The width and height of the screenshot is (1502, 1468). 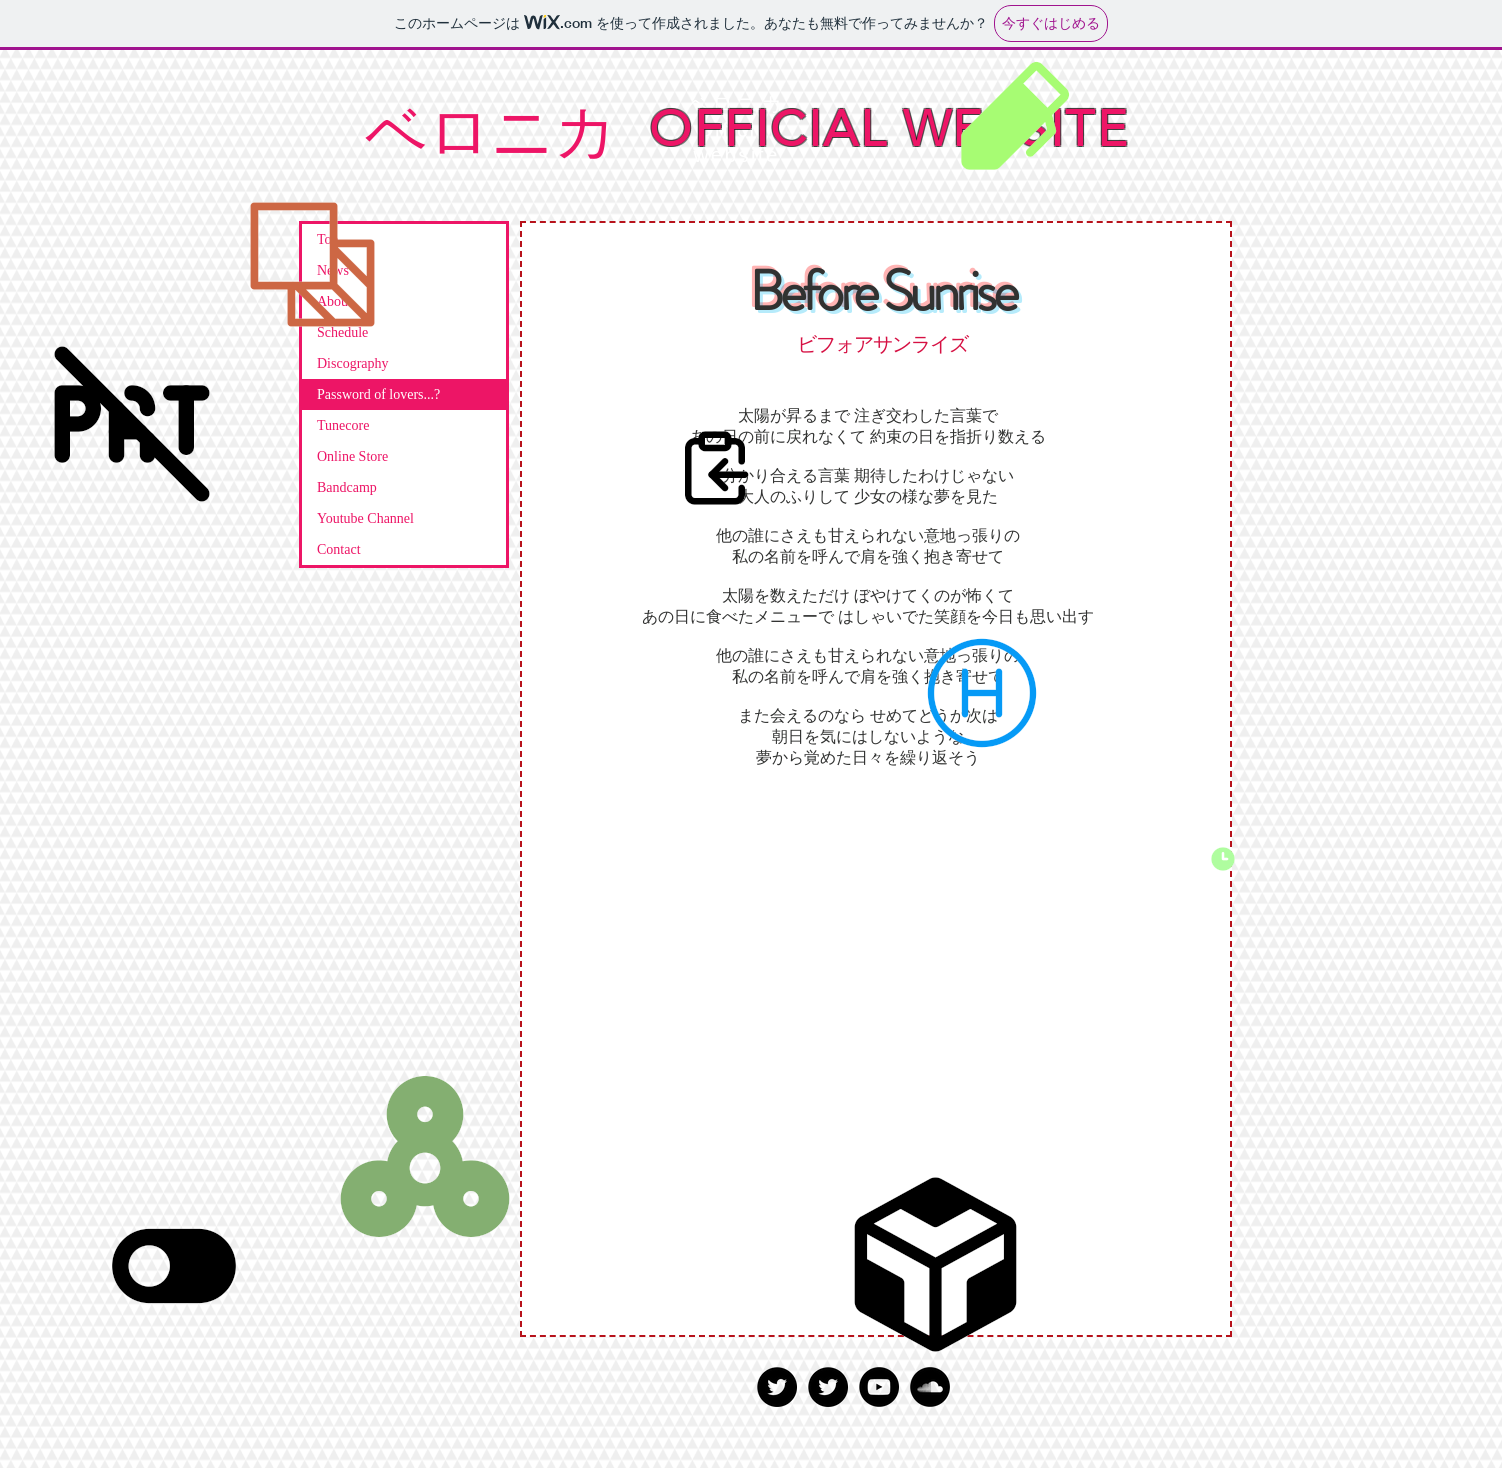 What do you see at coordinates (1223, 859) in the screenshot?
I see `view current time` at bounding box center [1223, 859].